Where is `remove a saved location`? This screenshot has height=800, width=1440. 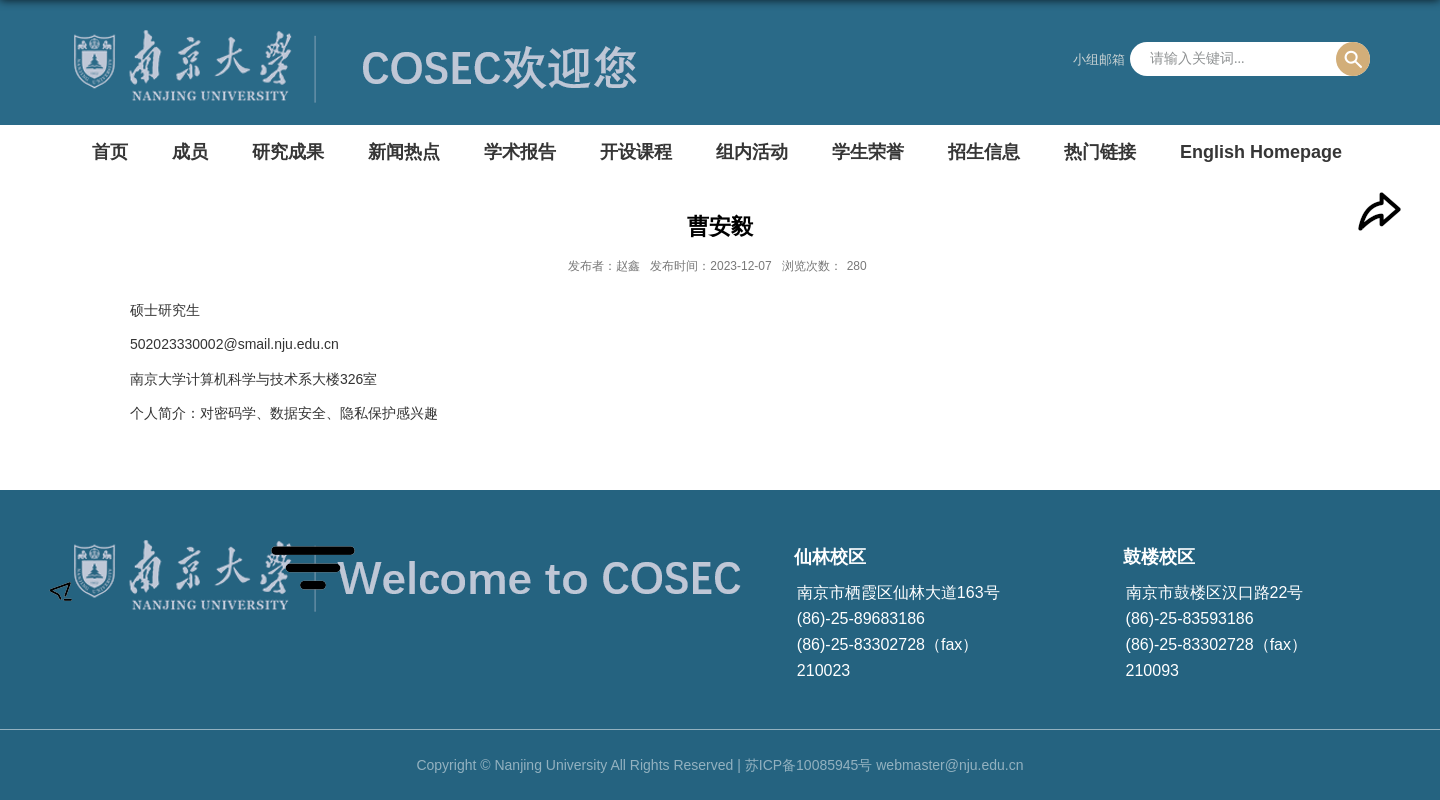 remove a saved location is located at coordinates (60, 592).